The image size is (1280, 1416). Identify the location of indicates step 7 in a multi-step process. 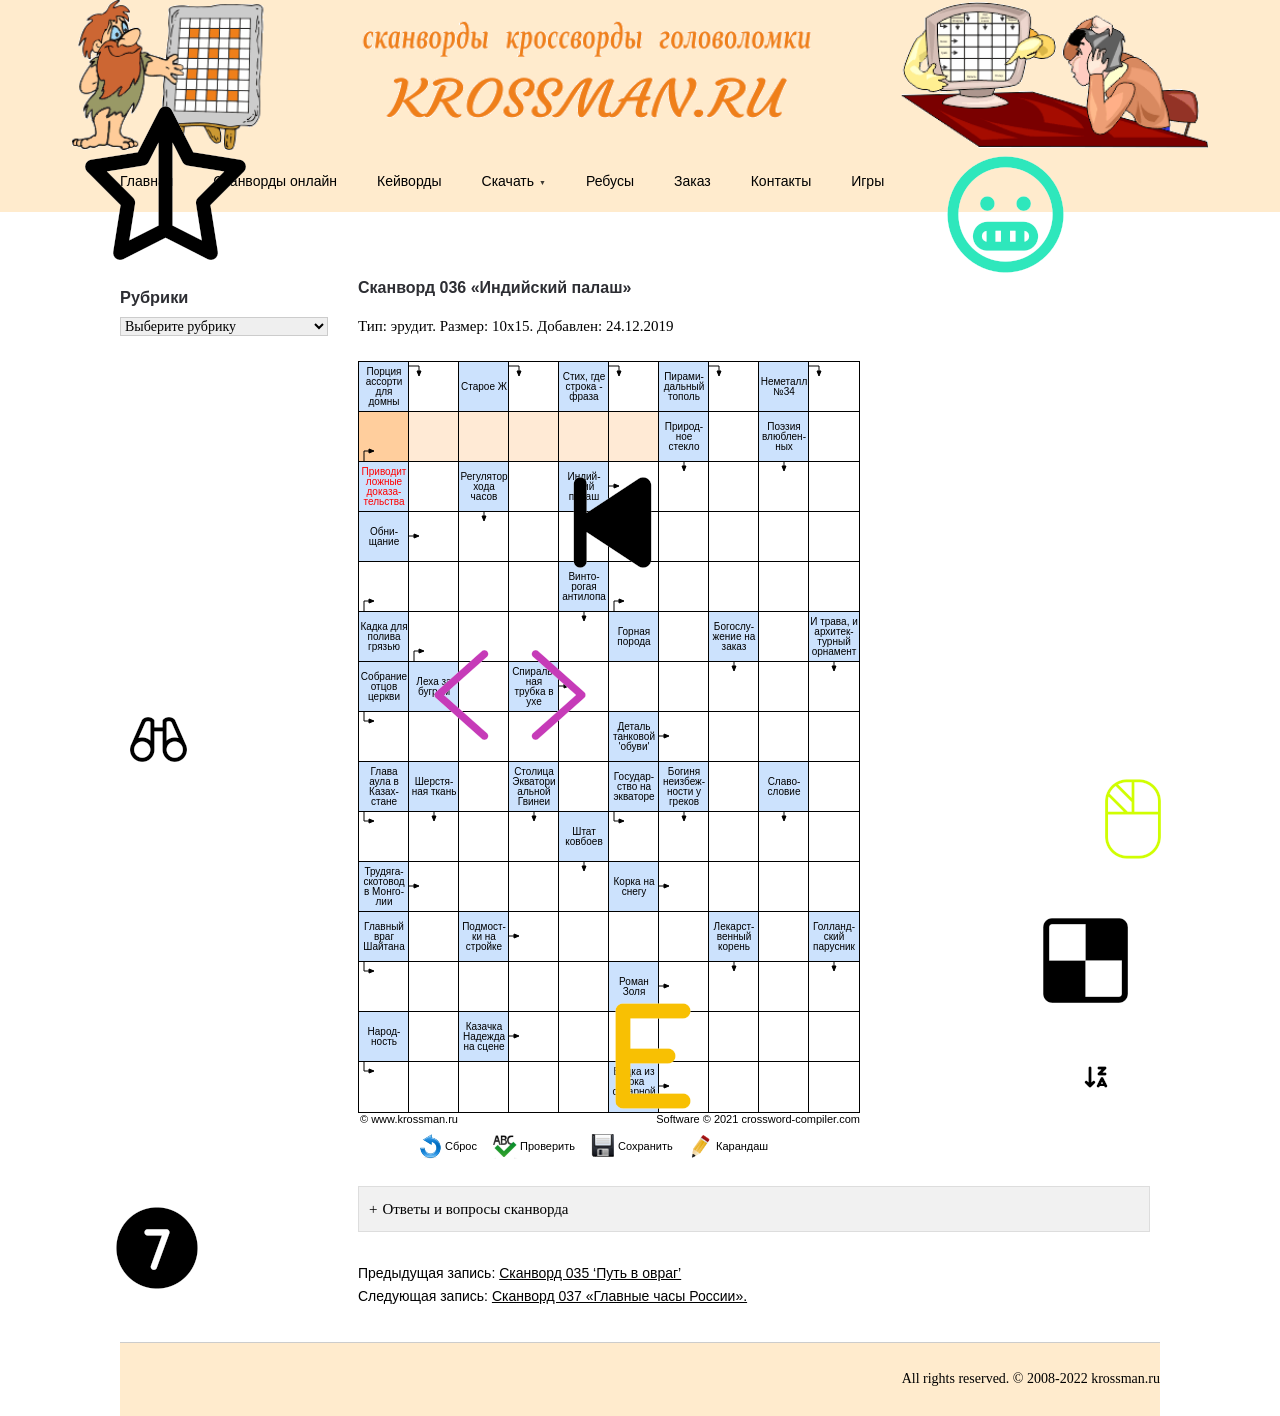
(157, 1248).